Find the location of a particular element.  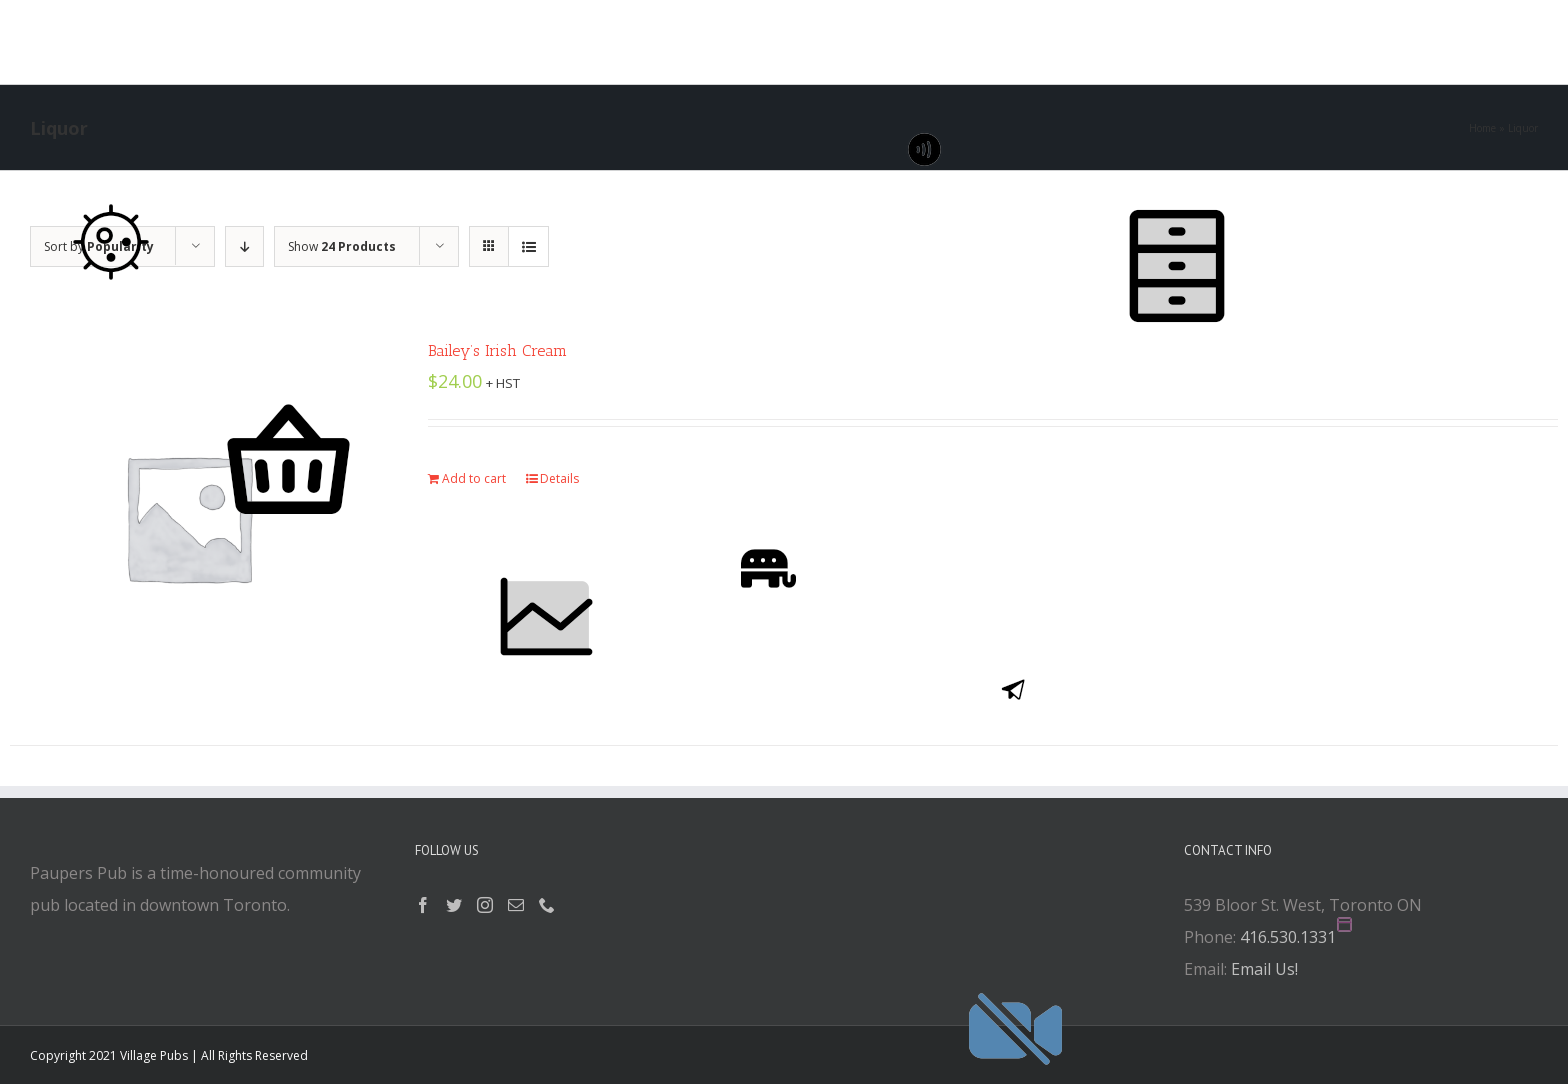

view analytics or performance data is located at coordinates (546, 616).